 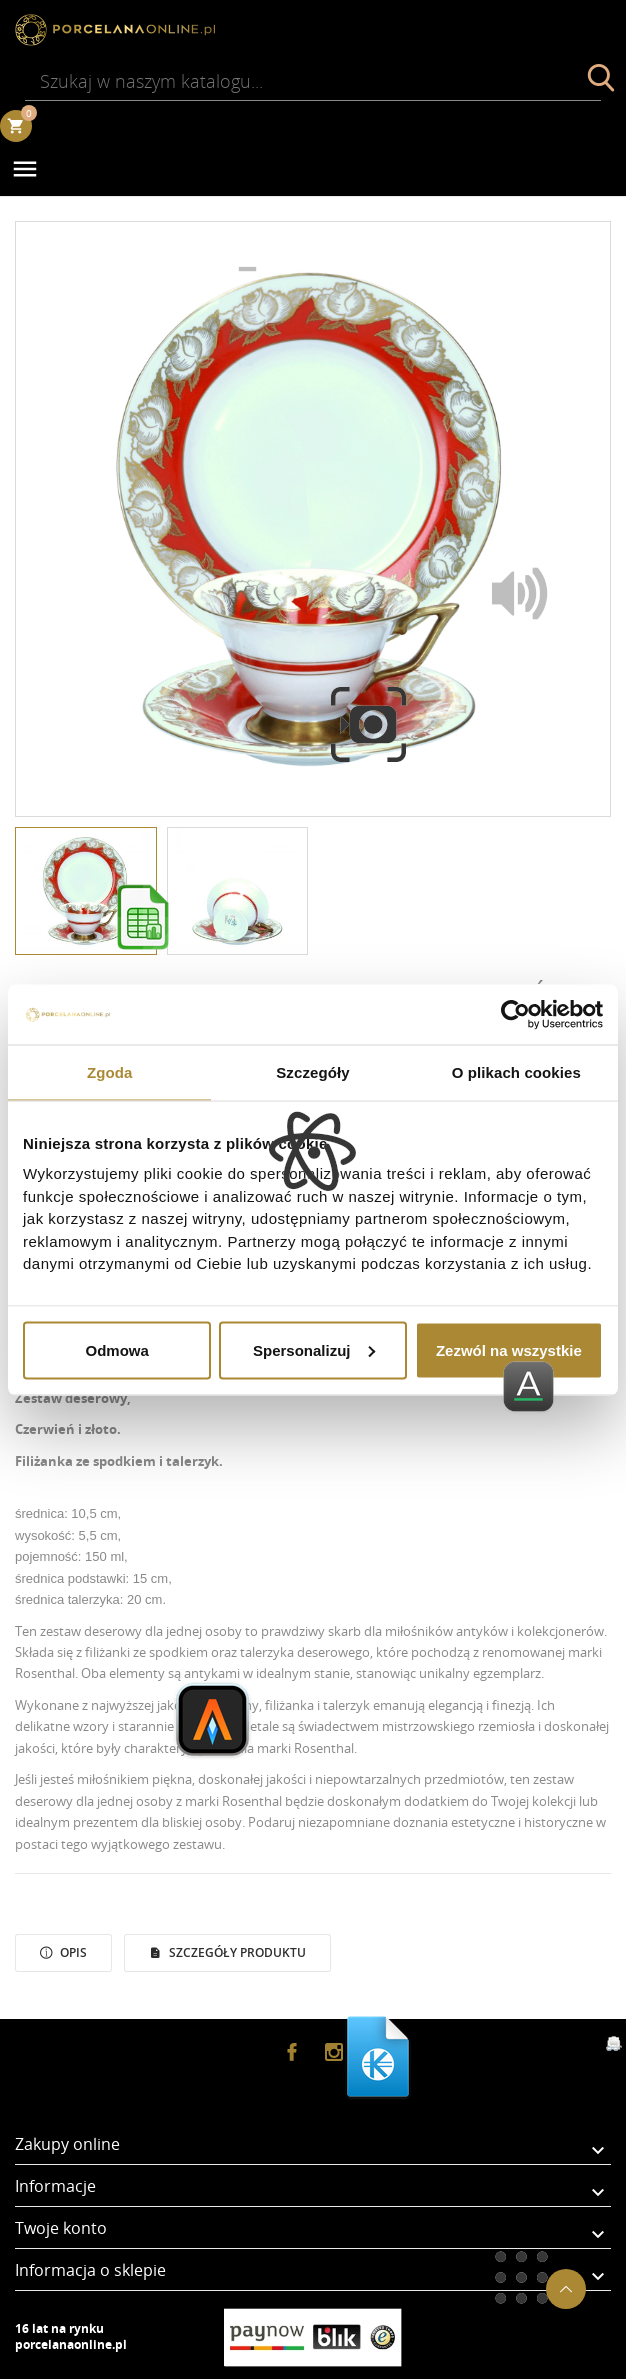 I want to click on indicates volume is set to high, so click(x=521, y=593).